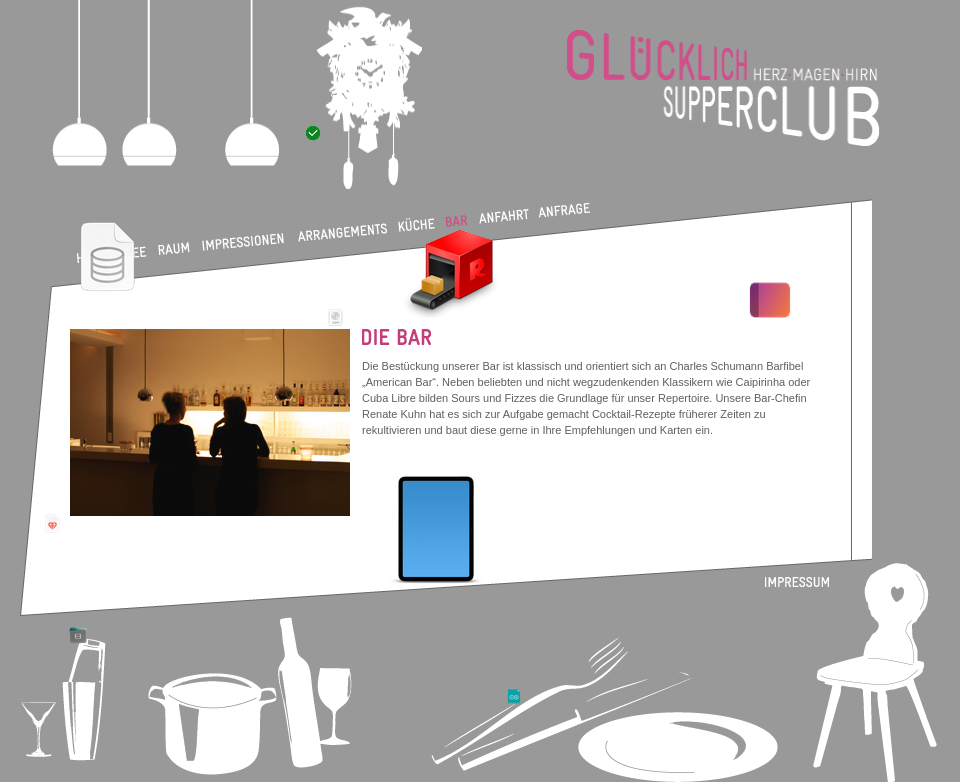 The width and height of the screenshot is (960, 782). What do you see at coordinates (770, 299) in the screenshot?
I see `access the desktop folder` at bounding box center [770, 299].